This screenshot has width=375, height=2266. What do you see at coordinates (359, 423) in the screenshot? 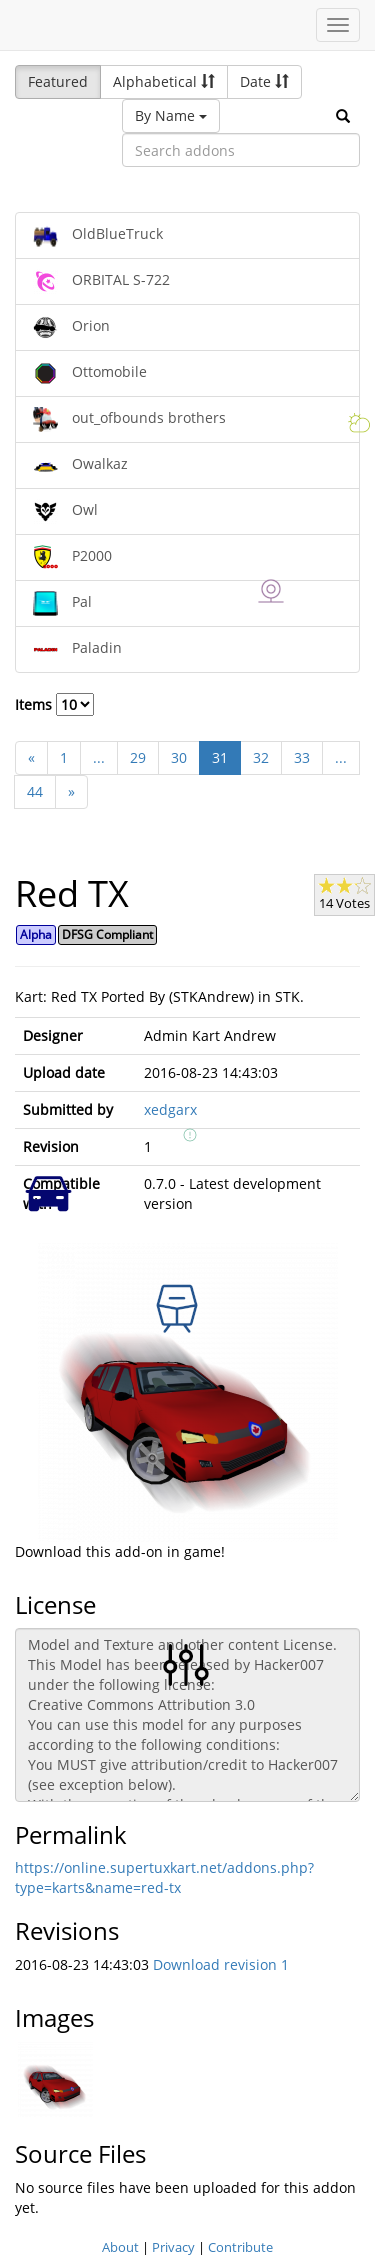
I see `view current weather conditions` at bounding box center [359, 423].